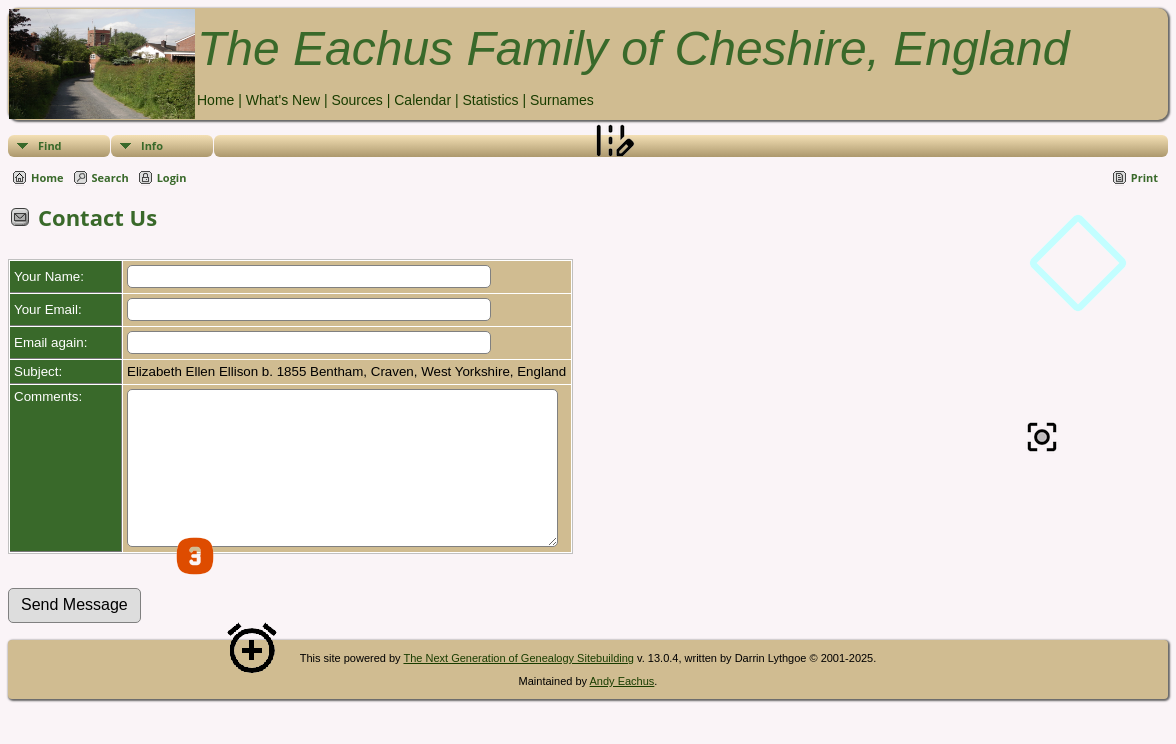  Describe the element at coordinates (612, 140) in the screenshot. I see `edit road or route details` at that location.